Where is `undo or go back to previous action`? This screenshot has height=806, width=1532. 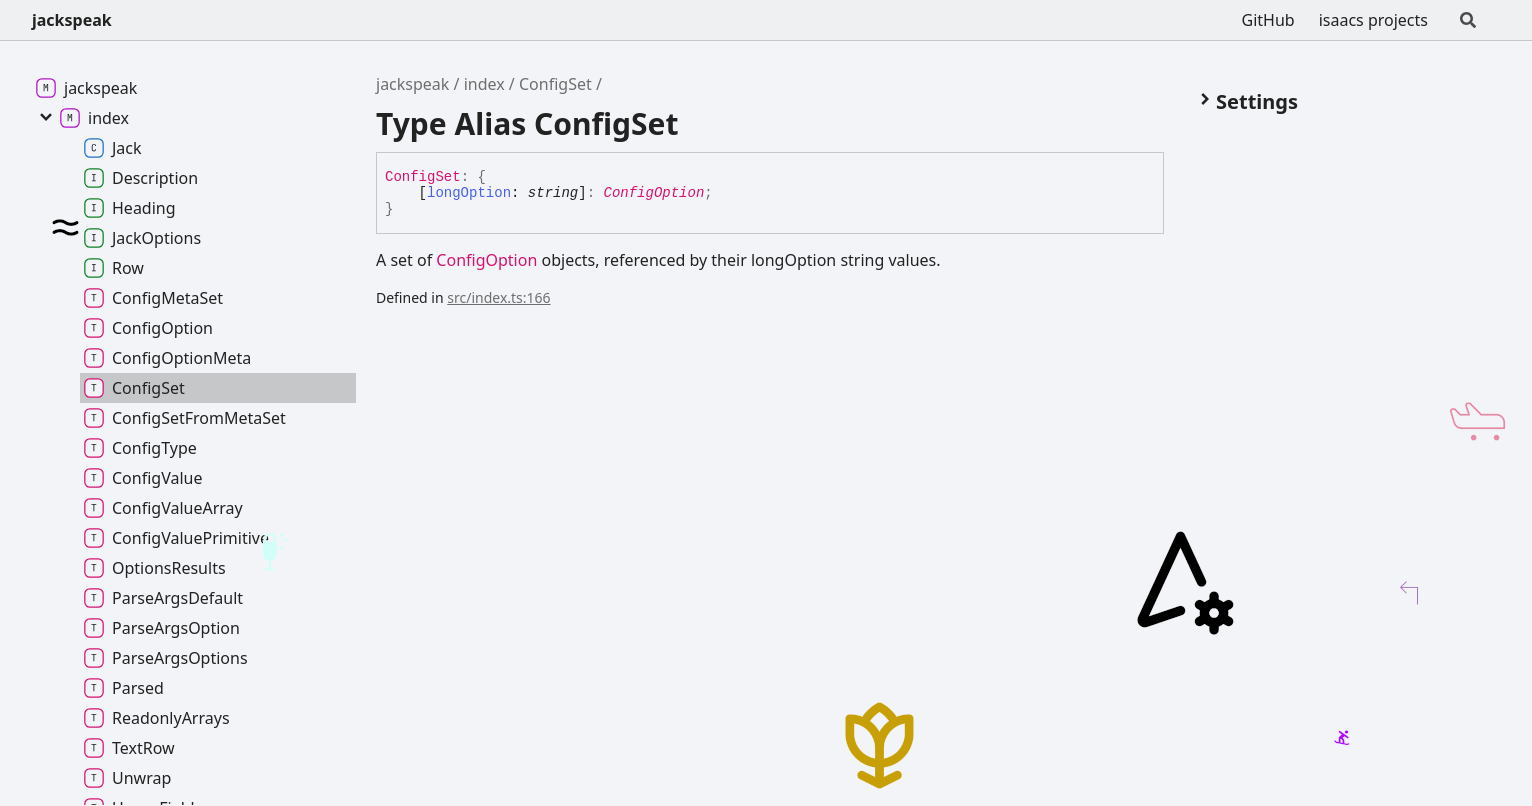
undo or go back to previous action is located at coordinates (1410, 593).